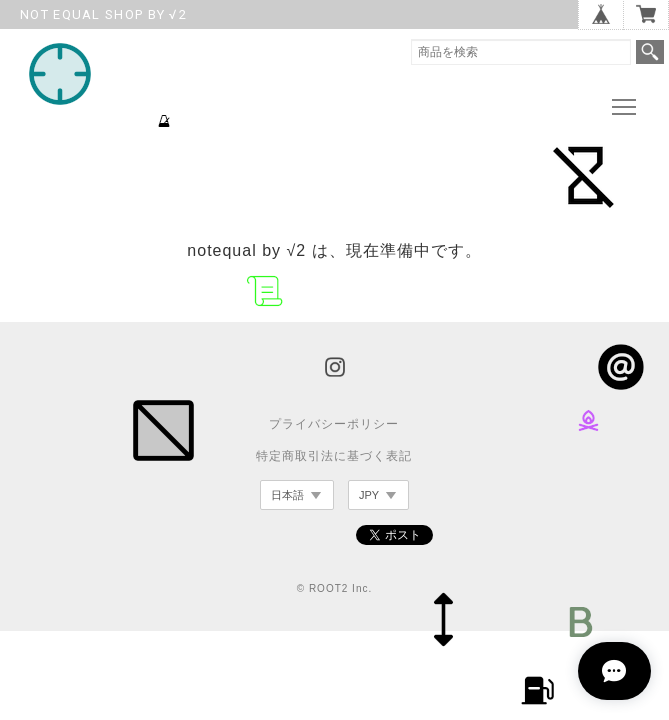 This screenshot has width=669, height=720. I want to click on access email or contact options, so click(621, 367).